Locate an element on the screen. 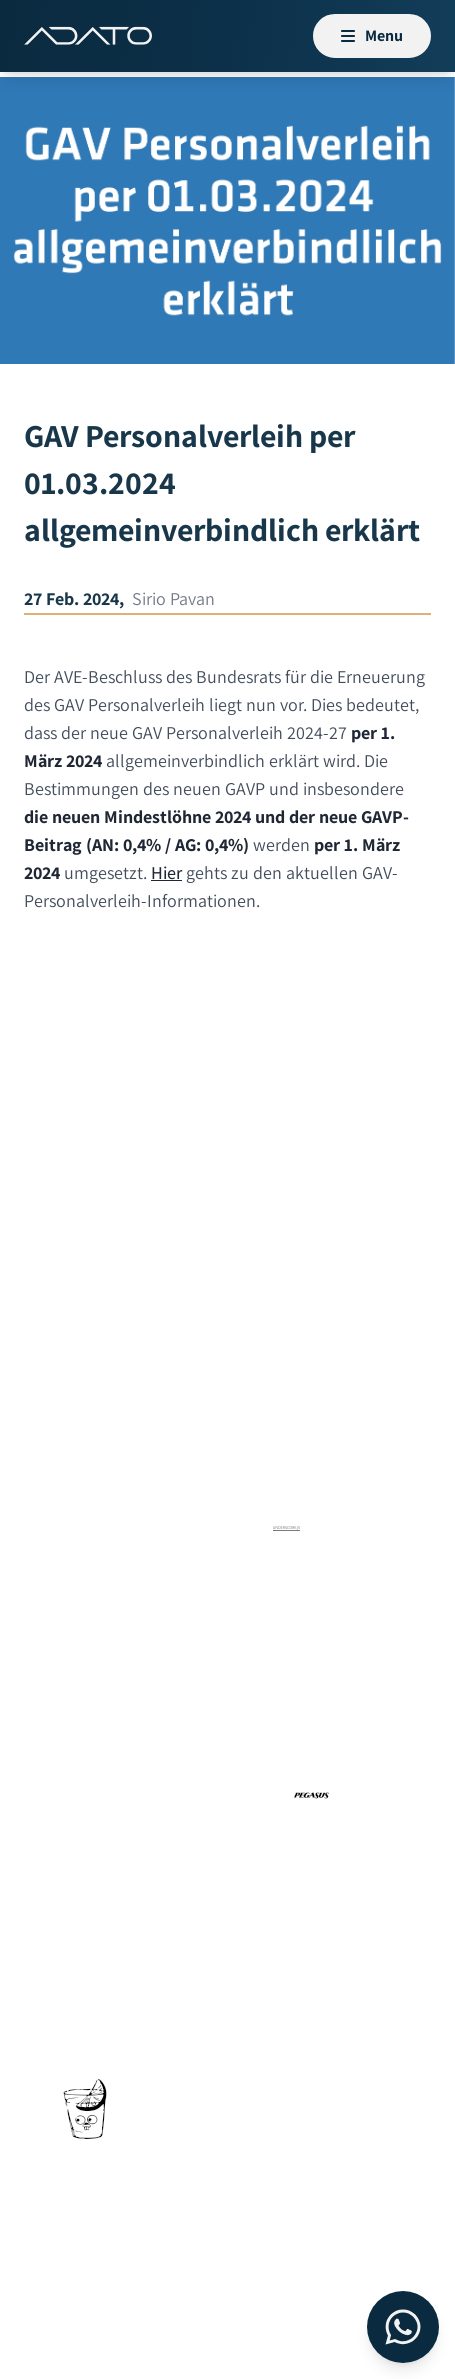 This screenshot has height=2379, width=455. gin web framework logo is located at coordinates (85, 2109).